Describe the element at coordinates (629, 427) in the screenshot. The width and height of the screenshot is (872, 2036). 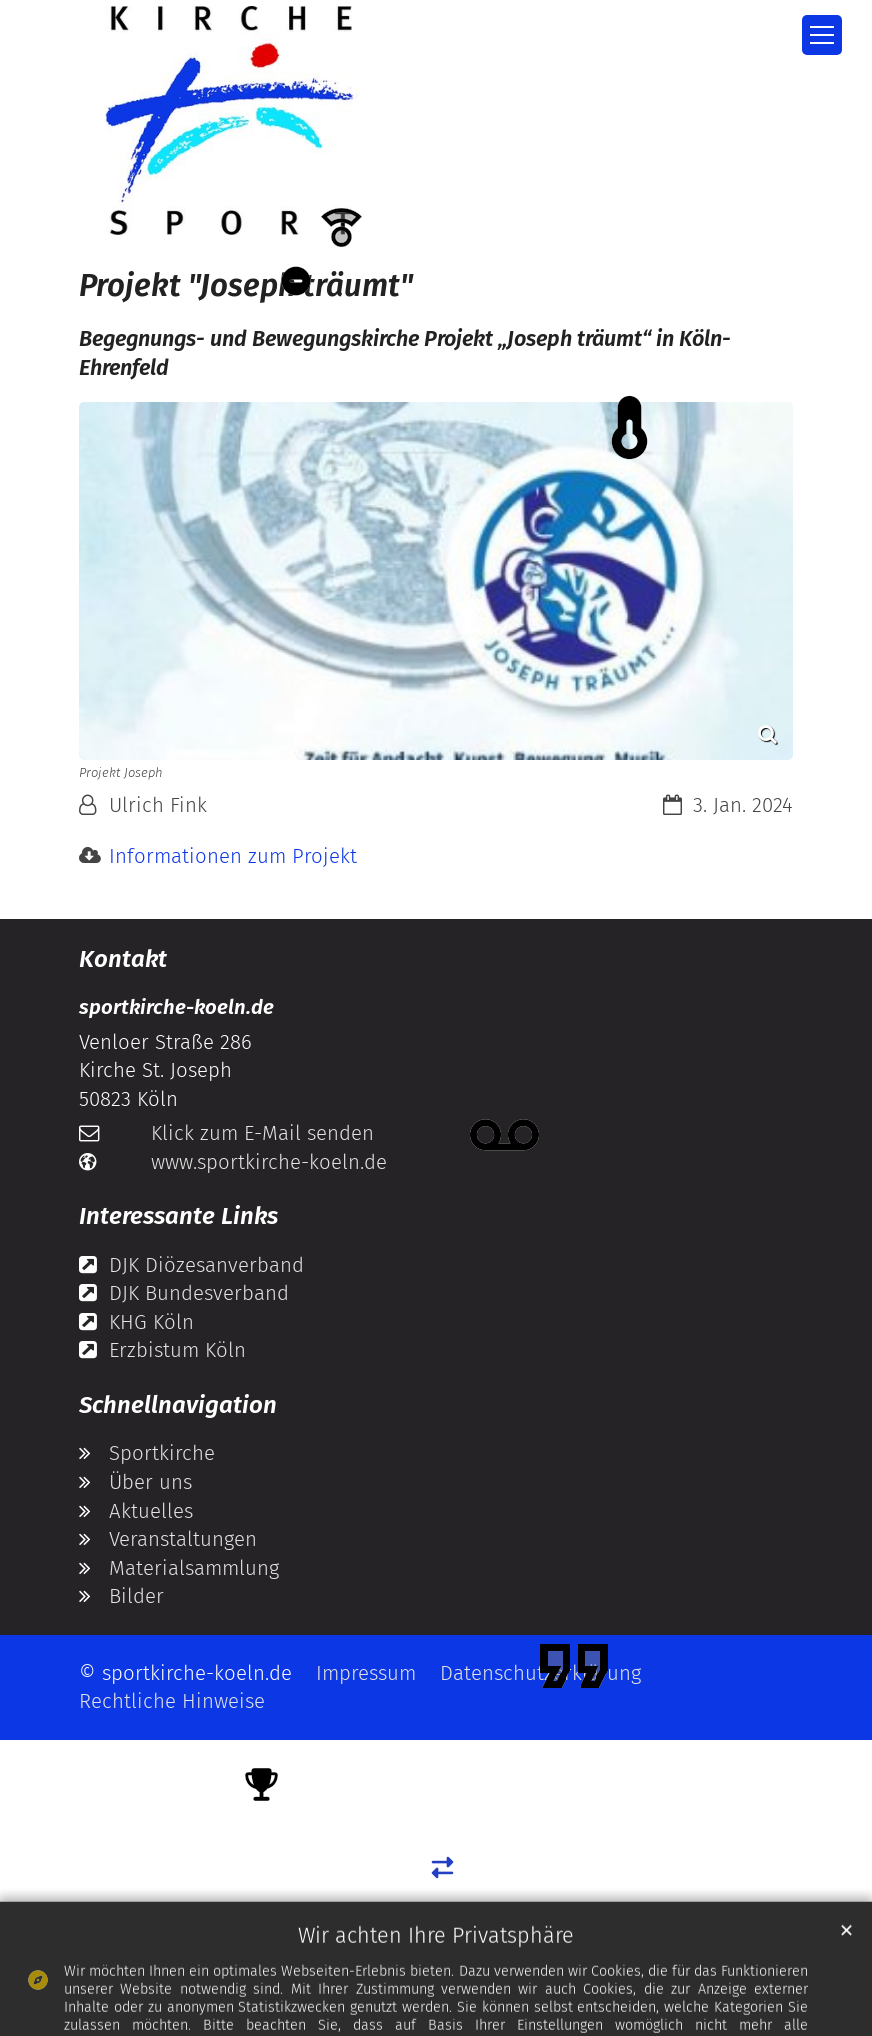
I see `indicates moderate temperature level` at that location.